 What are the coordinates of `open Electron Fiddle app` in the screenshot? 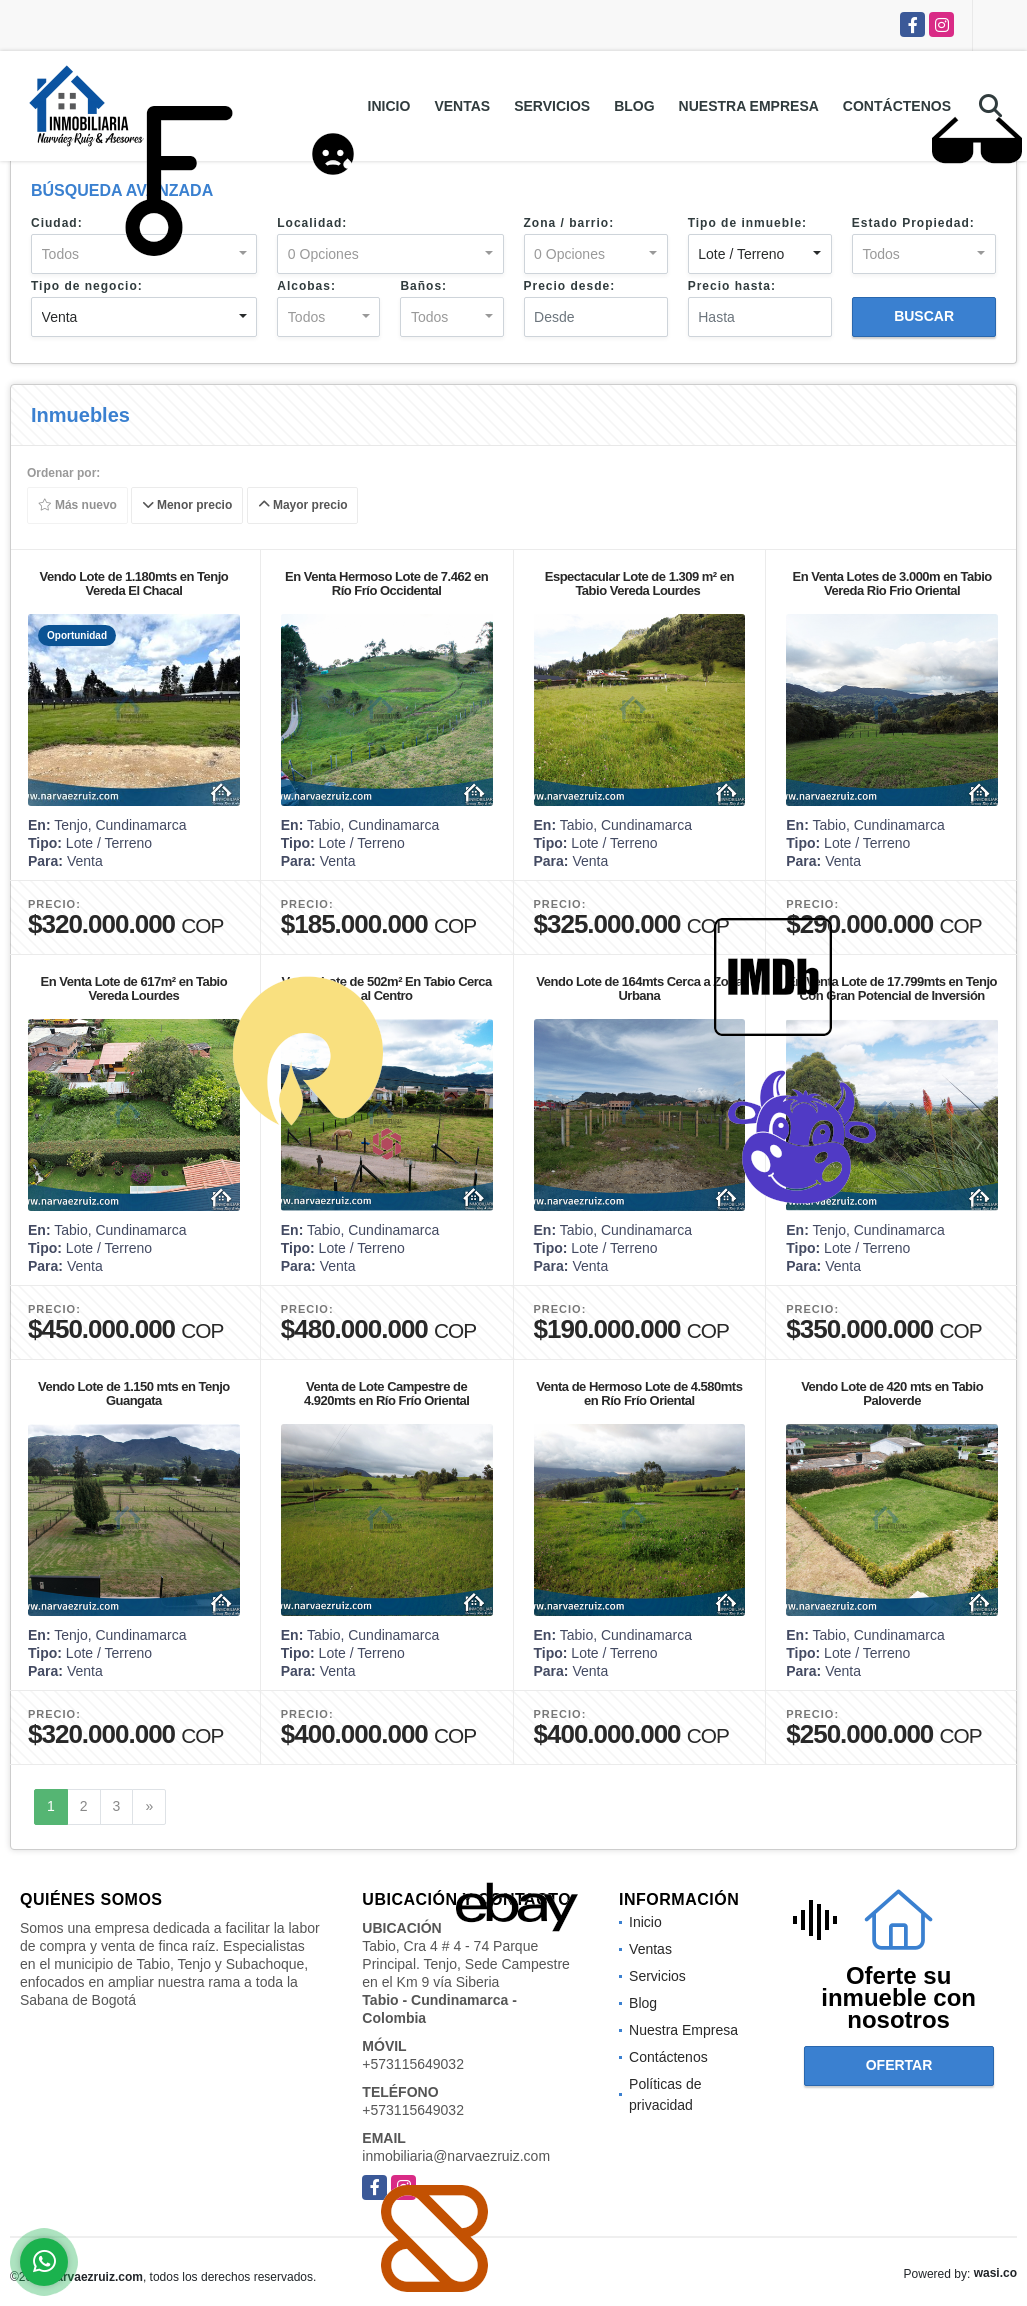 It's located at (179, 181).